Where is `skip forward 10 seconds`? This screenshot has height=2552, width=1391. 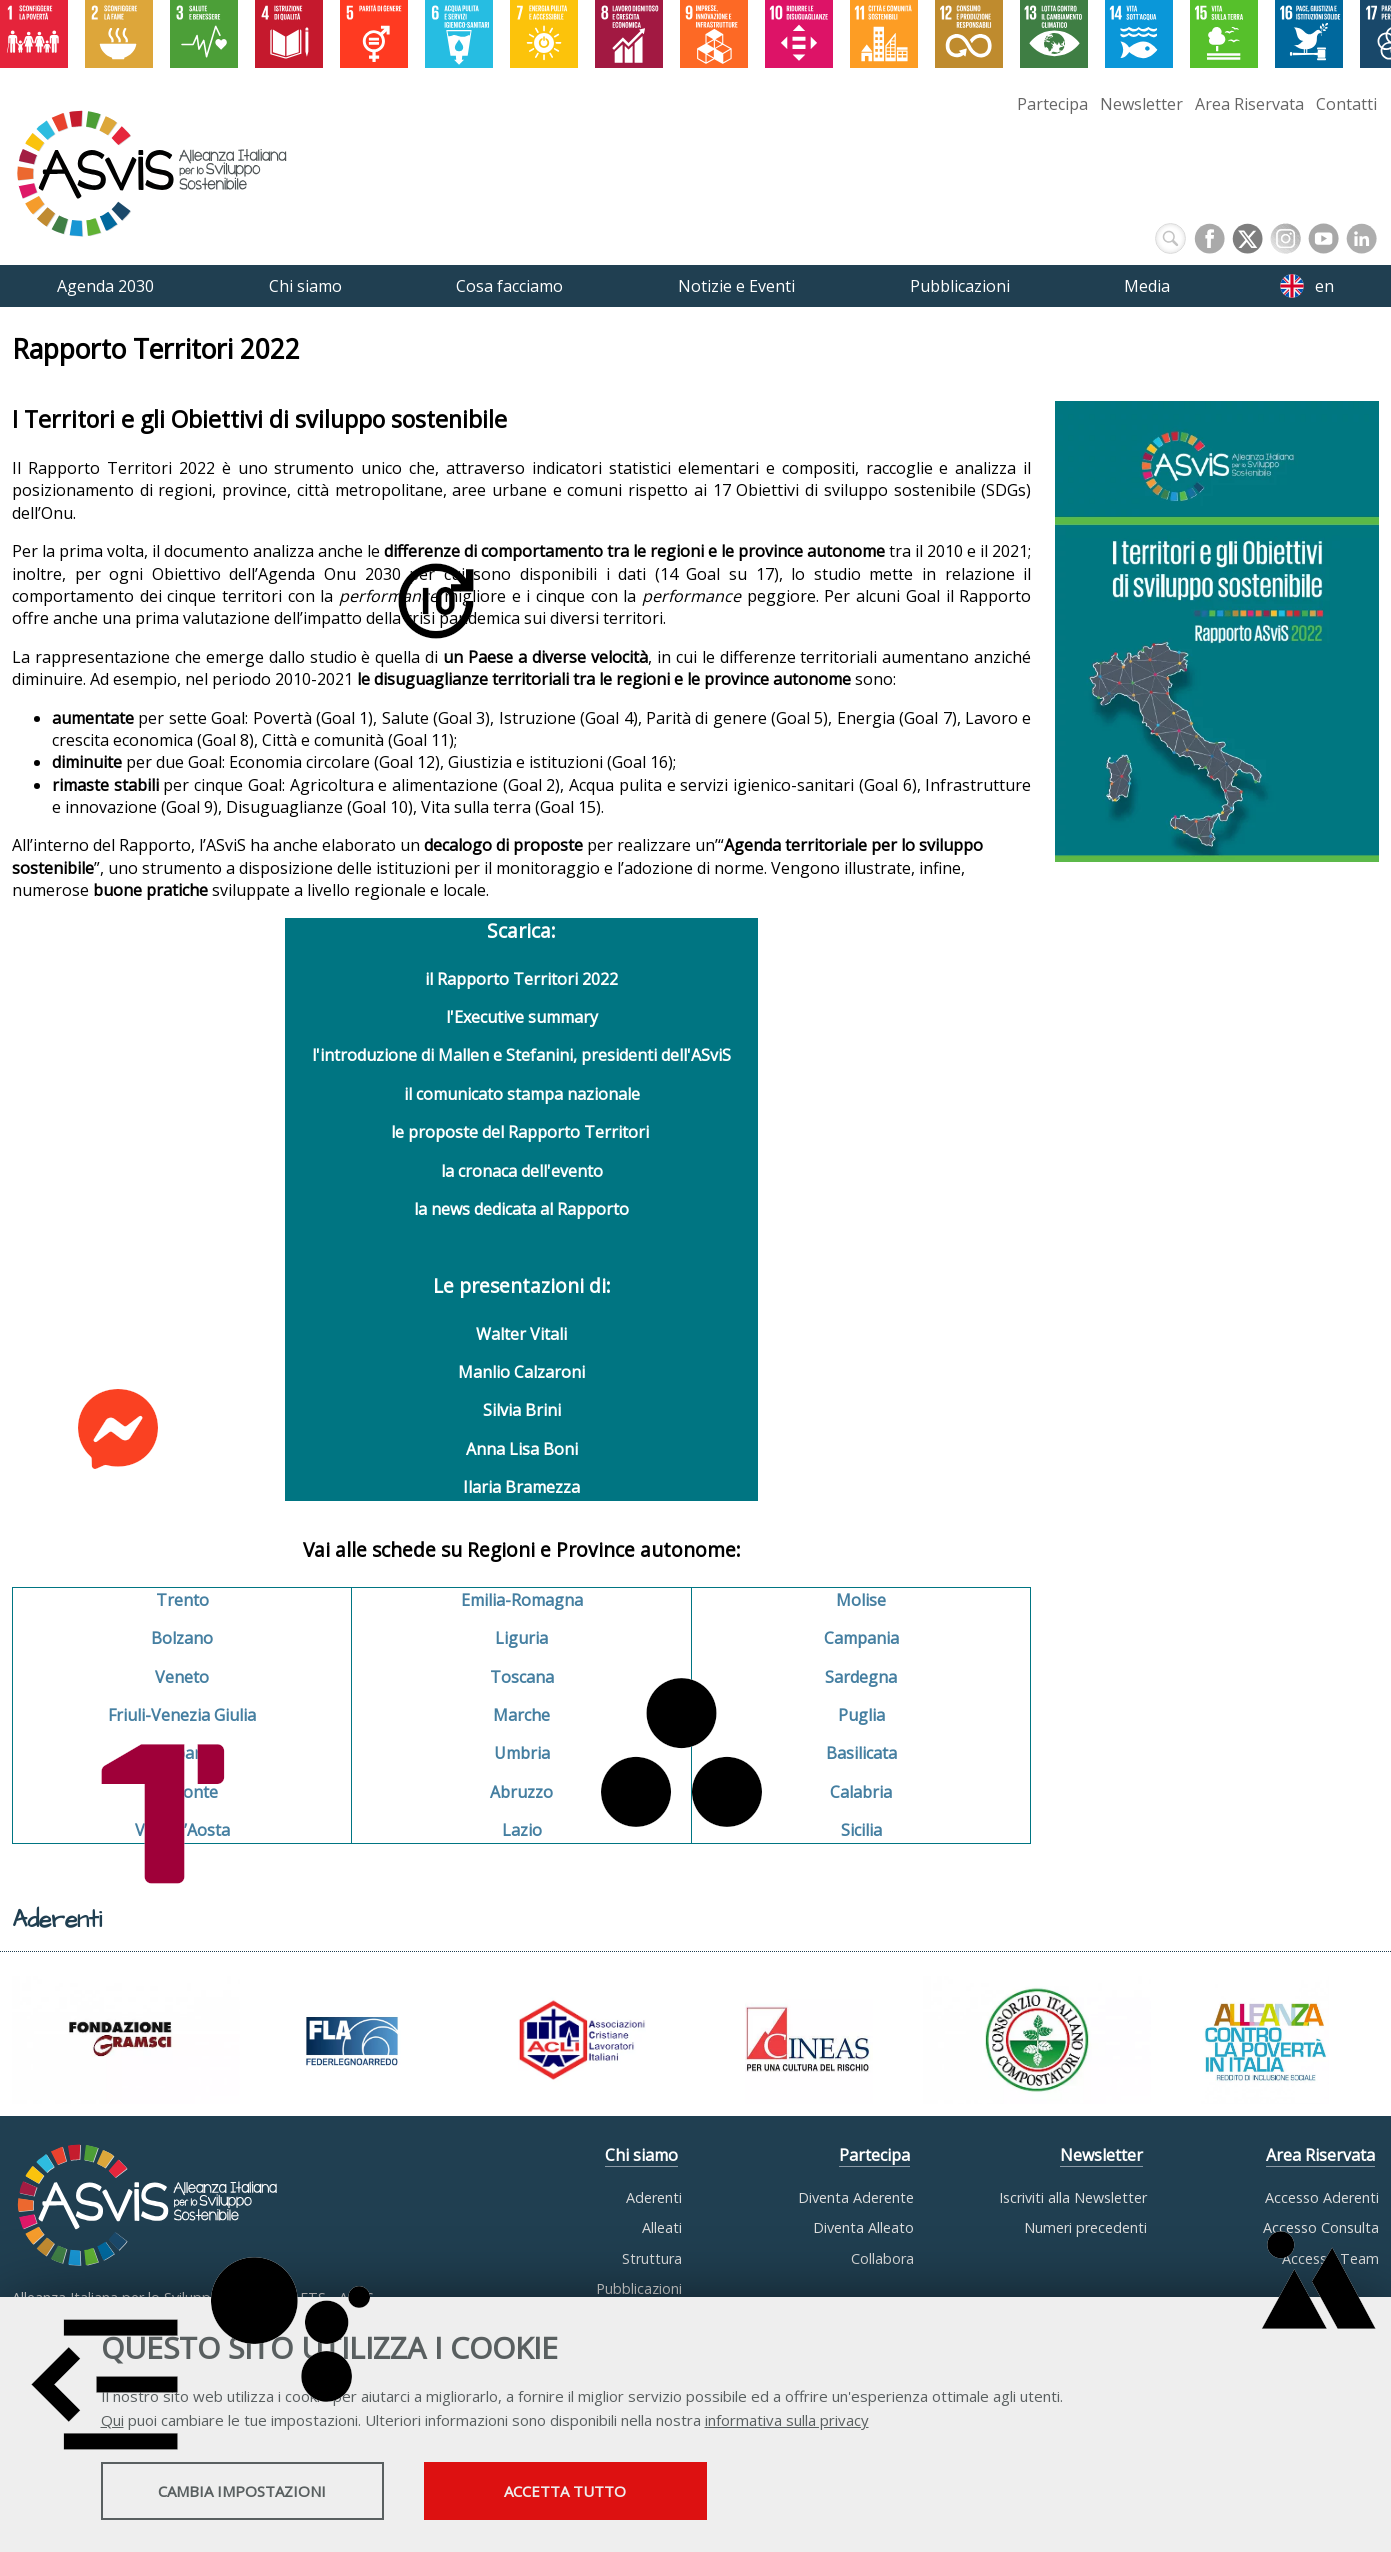
skip forward 10 seconds is located at coordinates (436, 601).